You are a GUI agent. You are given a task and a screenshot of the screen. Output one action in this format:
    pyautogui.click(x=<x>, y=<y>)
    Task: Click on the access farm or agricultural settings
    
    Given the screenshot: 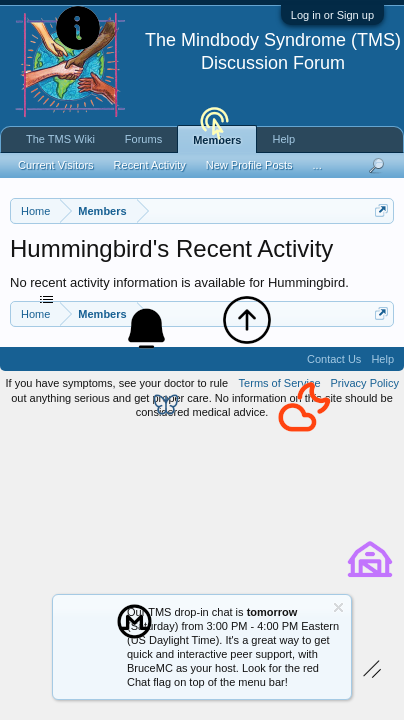 What is the action you would take?
    pyautogui.click(x=370, y=562)
    